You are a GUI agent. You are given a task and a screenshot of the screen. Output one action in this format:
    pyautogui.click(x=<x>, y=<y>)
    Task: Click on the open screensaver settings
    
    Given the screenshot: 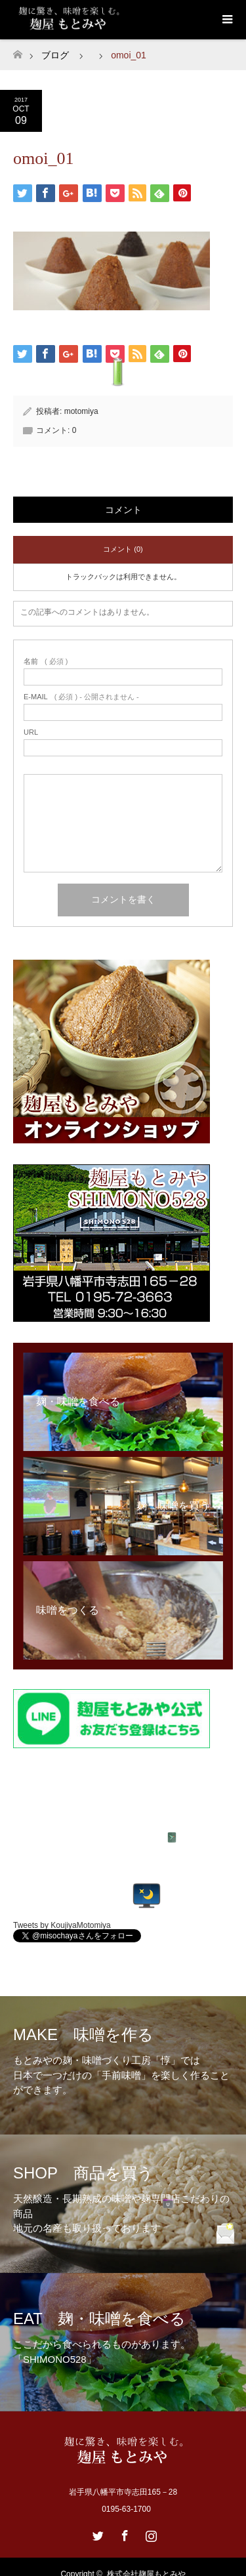 What is the action you would take?
    pyautogui.click(x=146, y=1895)
    